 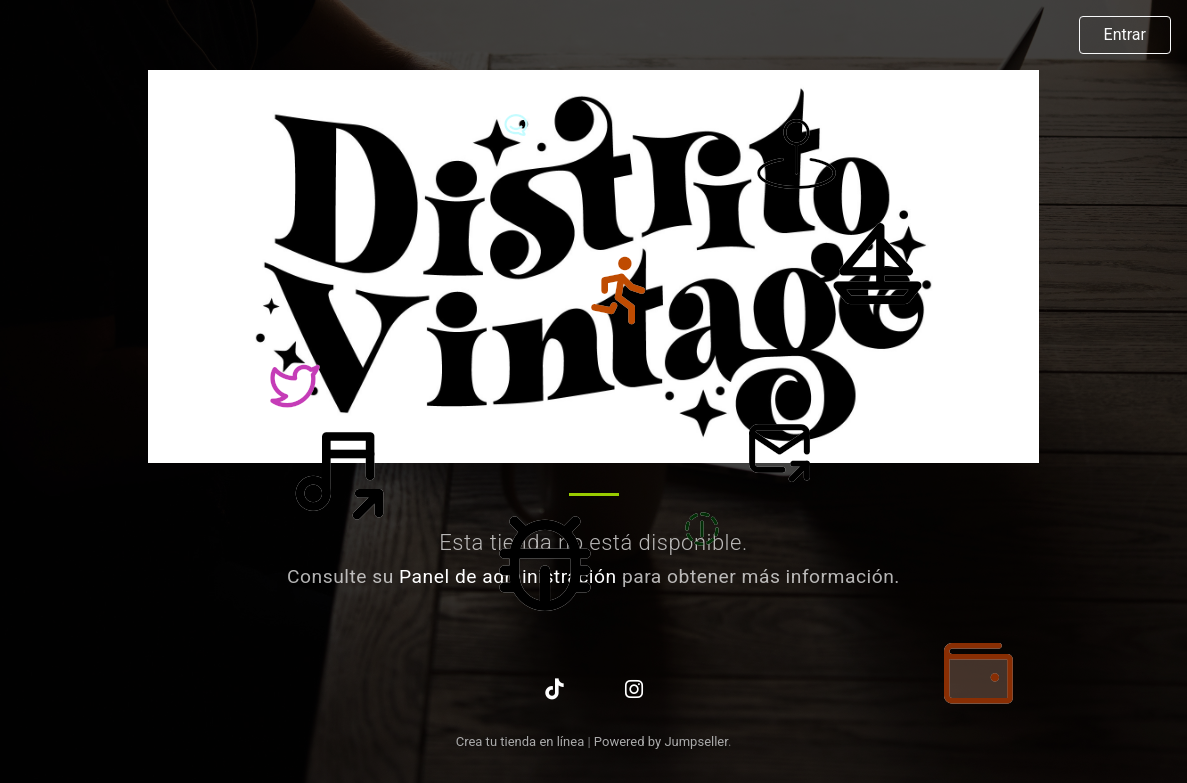 What do you see at coordinates (545, 562) in the screenshot?
I see `report a bug or issue` at bounding box center [545, 562].